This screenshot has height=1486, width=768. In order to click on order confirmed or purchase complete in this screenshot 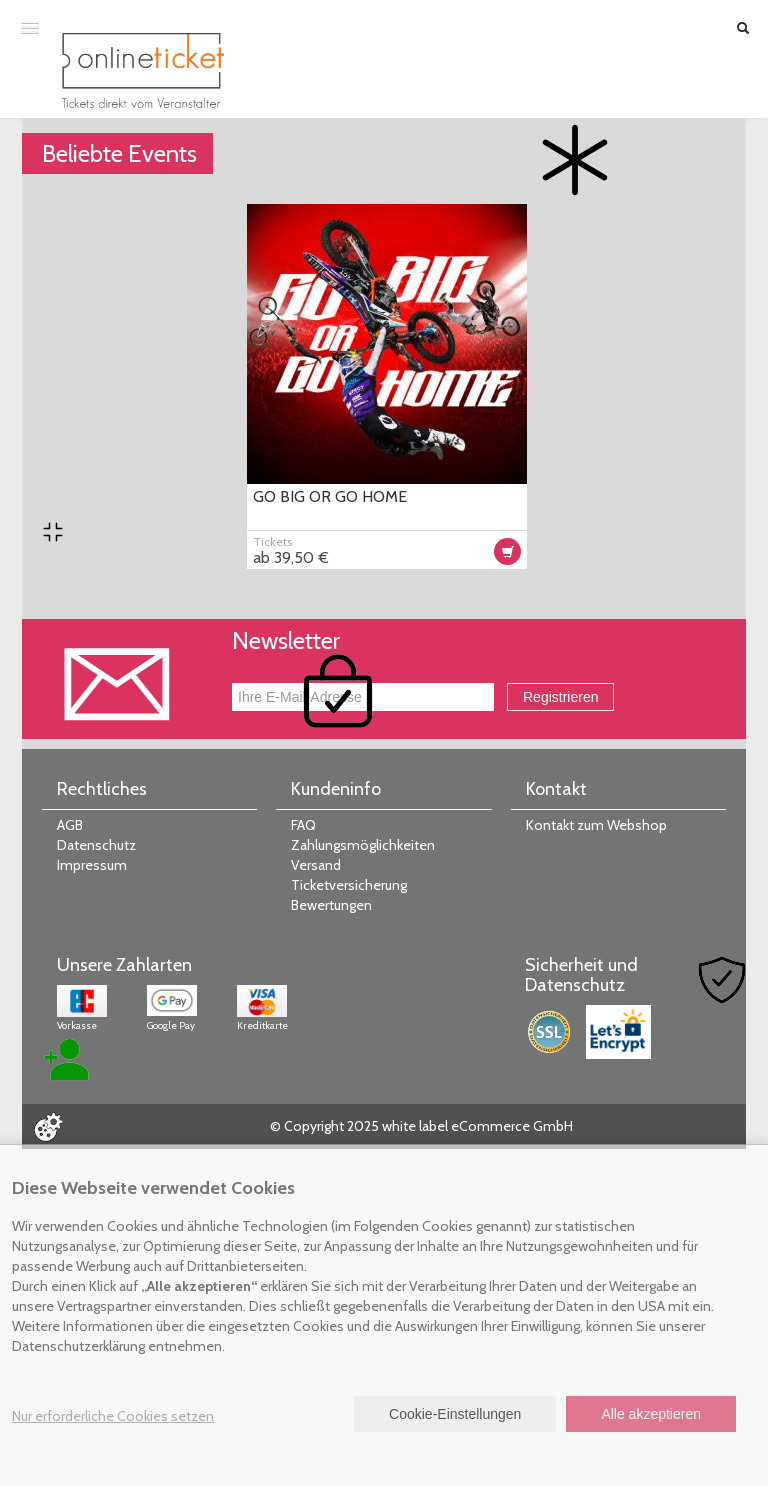, I will do `click(338, 691)`.